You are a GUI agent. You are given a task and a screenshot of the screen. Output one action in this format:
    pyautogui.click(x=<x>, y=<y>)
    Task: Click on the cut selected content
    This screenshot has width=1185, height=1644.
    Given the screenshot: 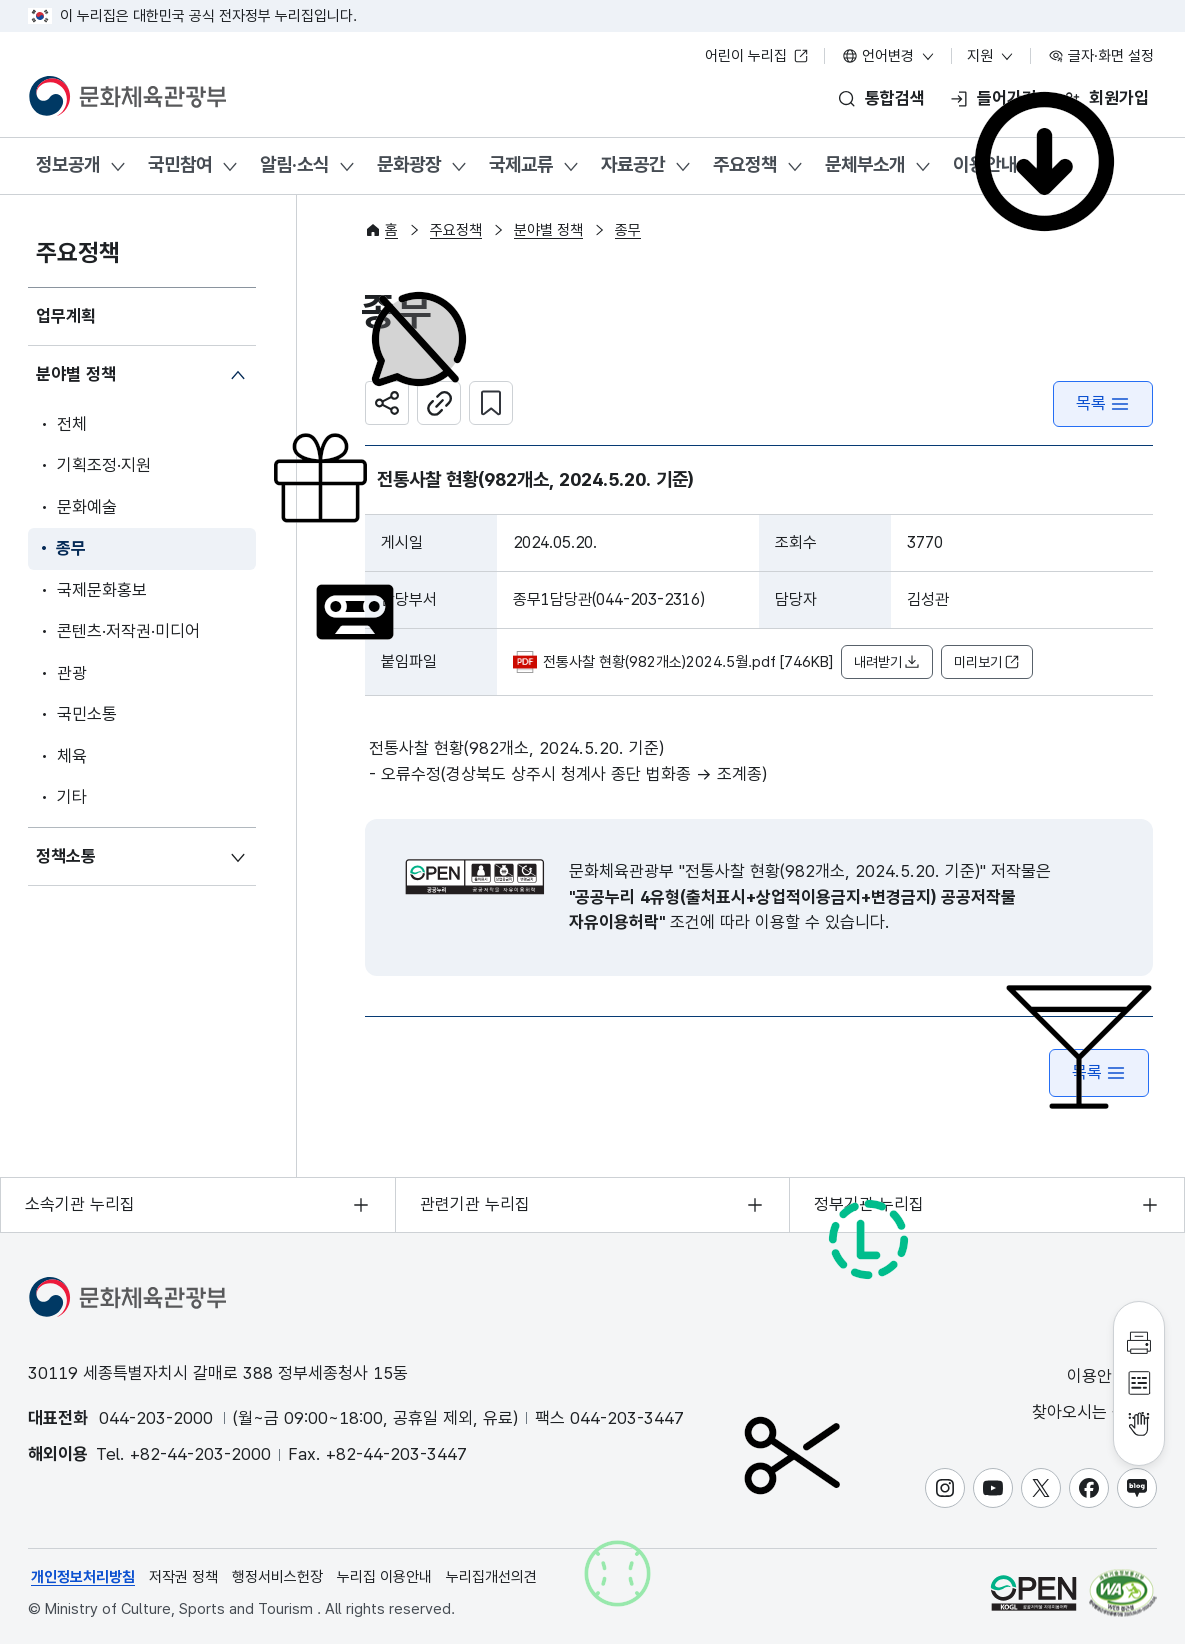 What is the action you would take?
    pyautogui.click(x=790, y=1455)
    